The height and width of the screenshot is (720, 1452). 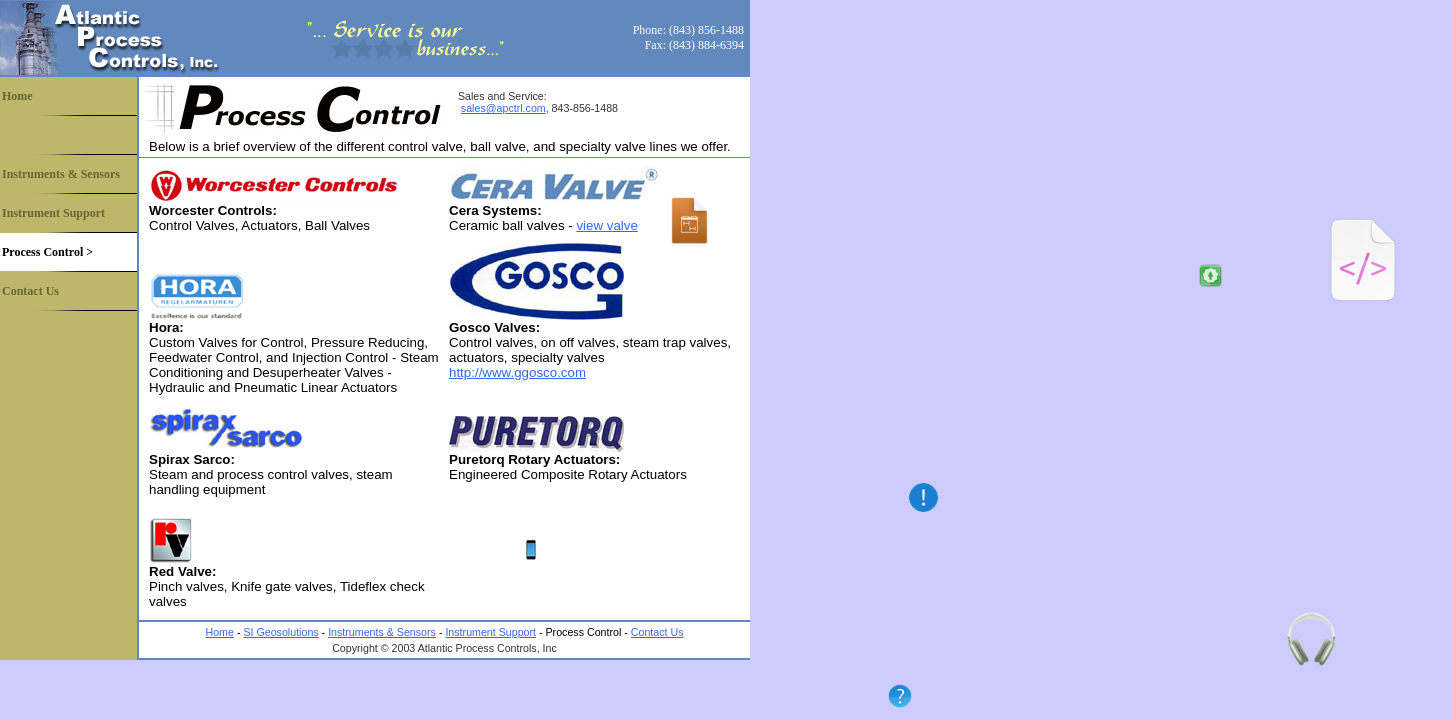 What do you see at coordinates (531, 550) in the screenshot?
I see `manage connected iPhone 5c device` at bounding box center [531, 550].